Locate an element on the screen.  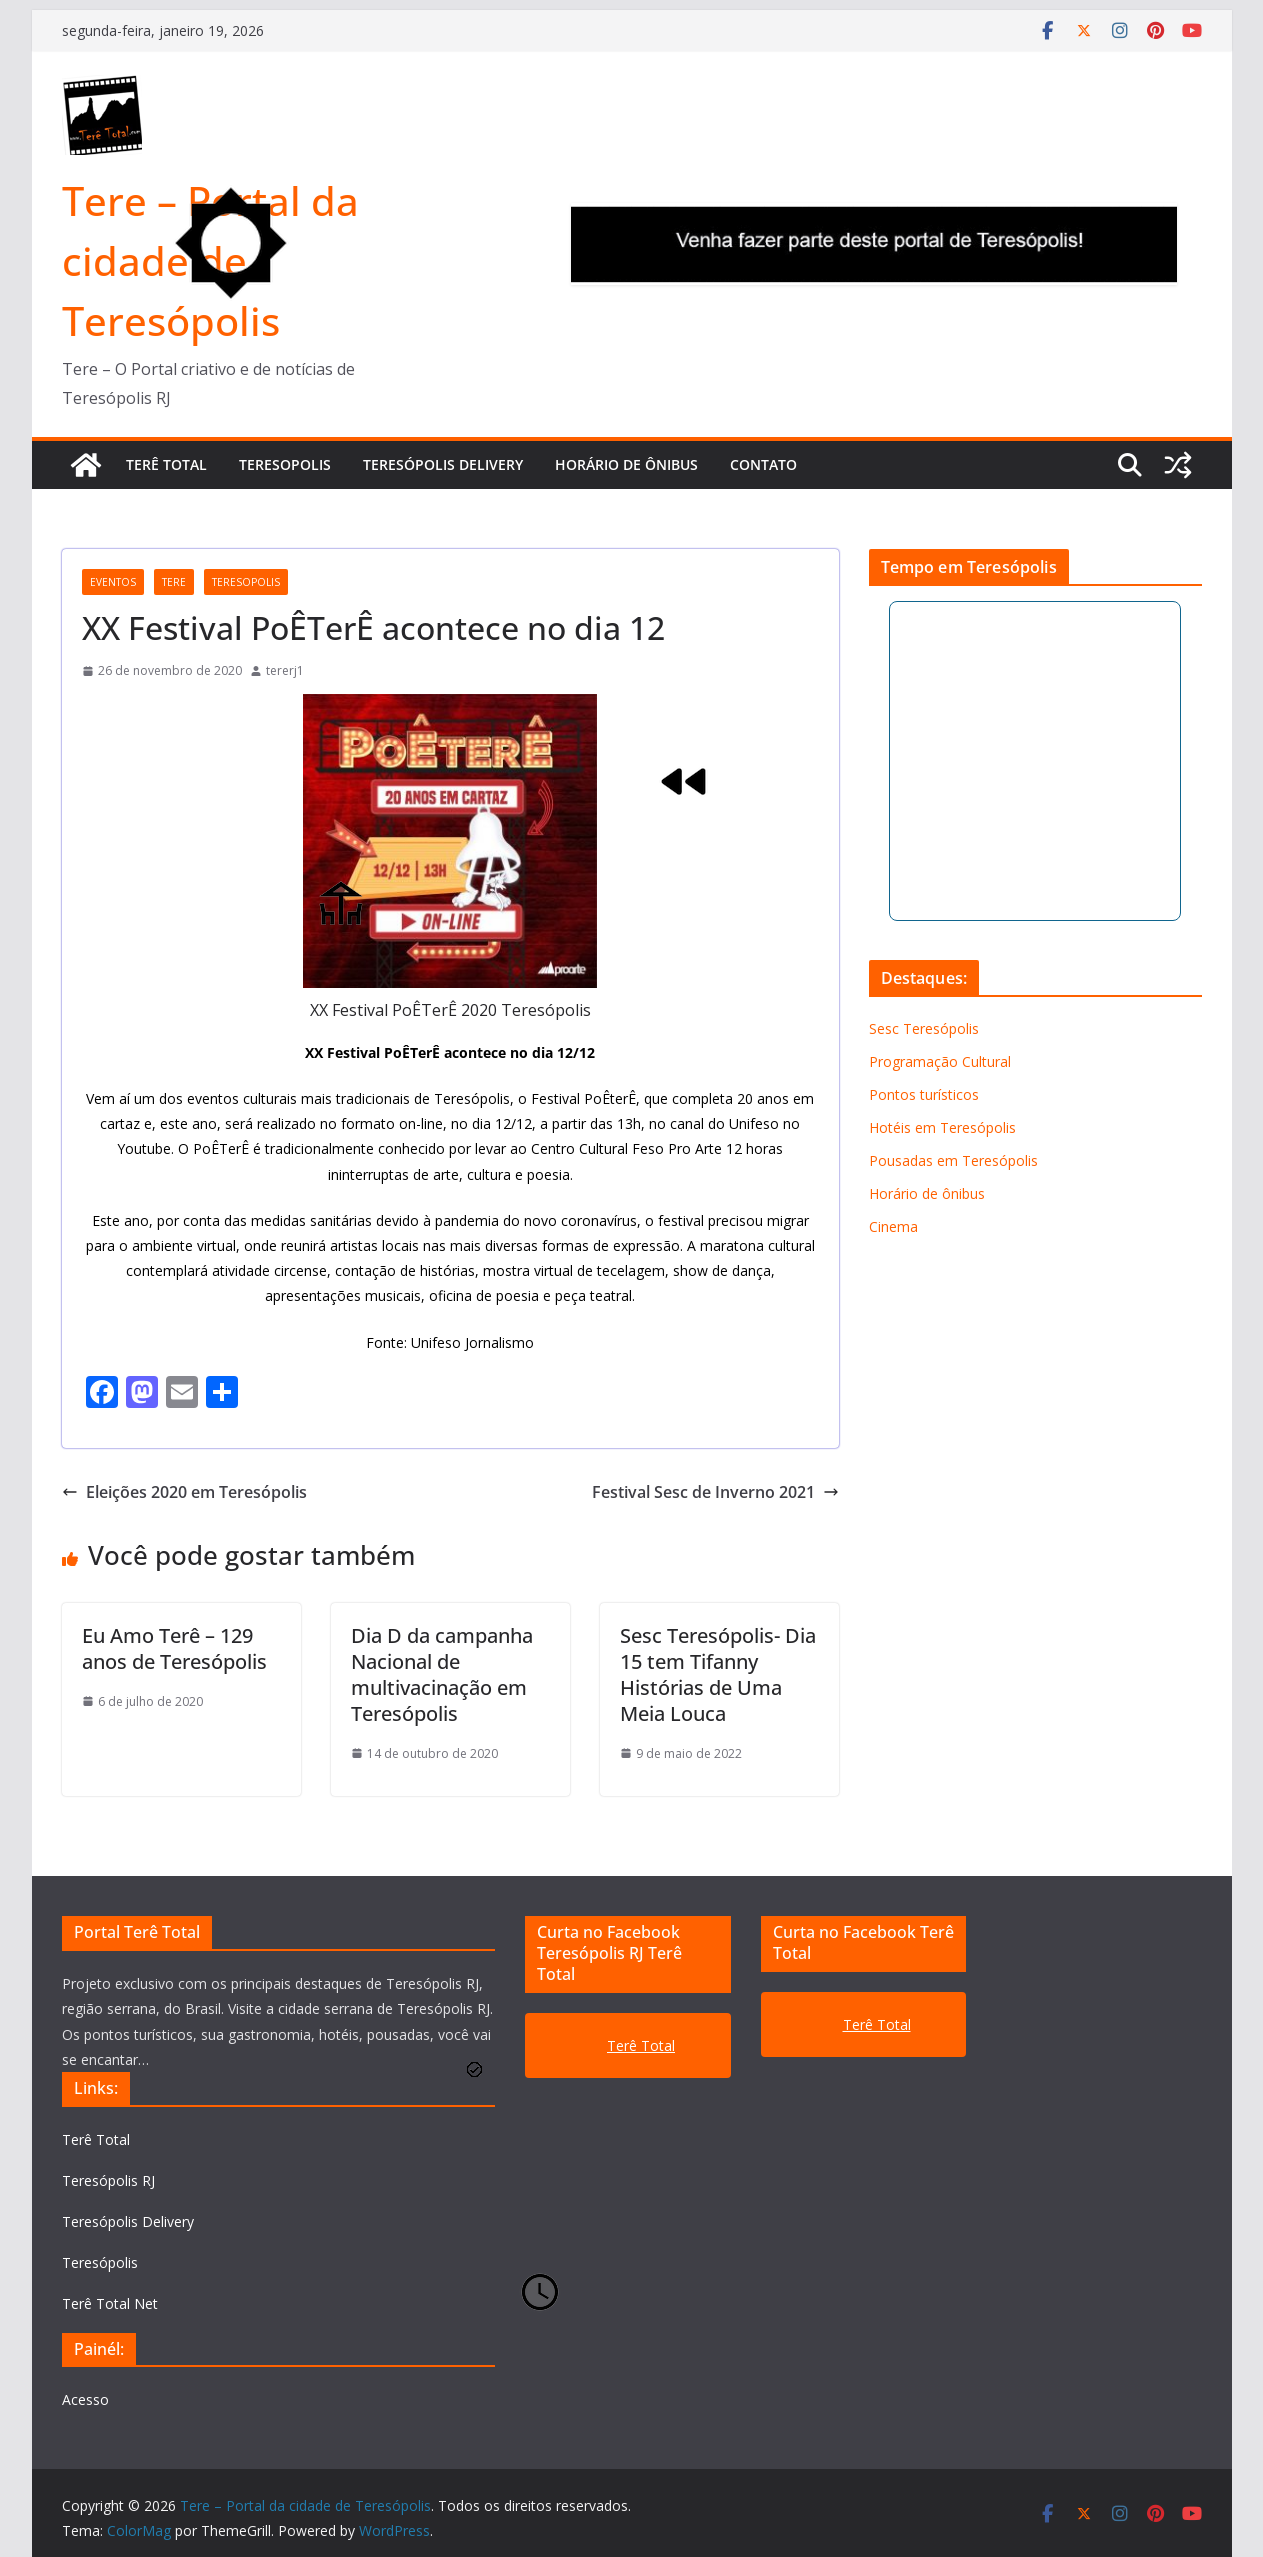
adjust screen brightness to a lower setting is located at coordinates (231, 243).